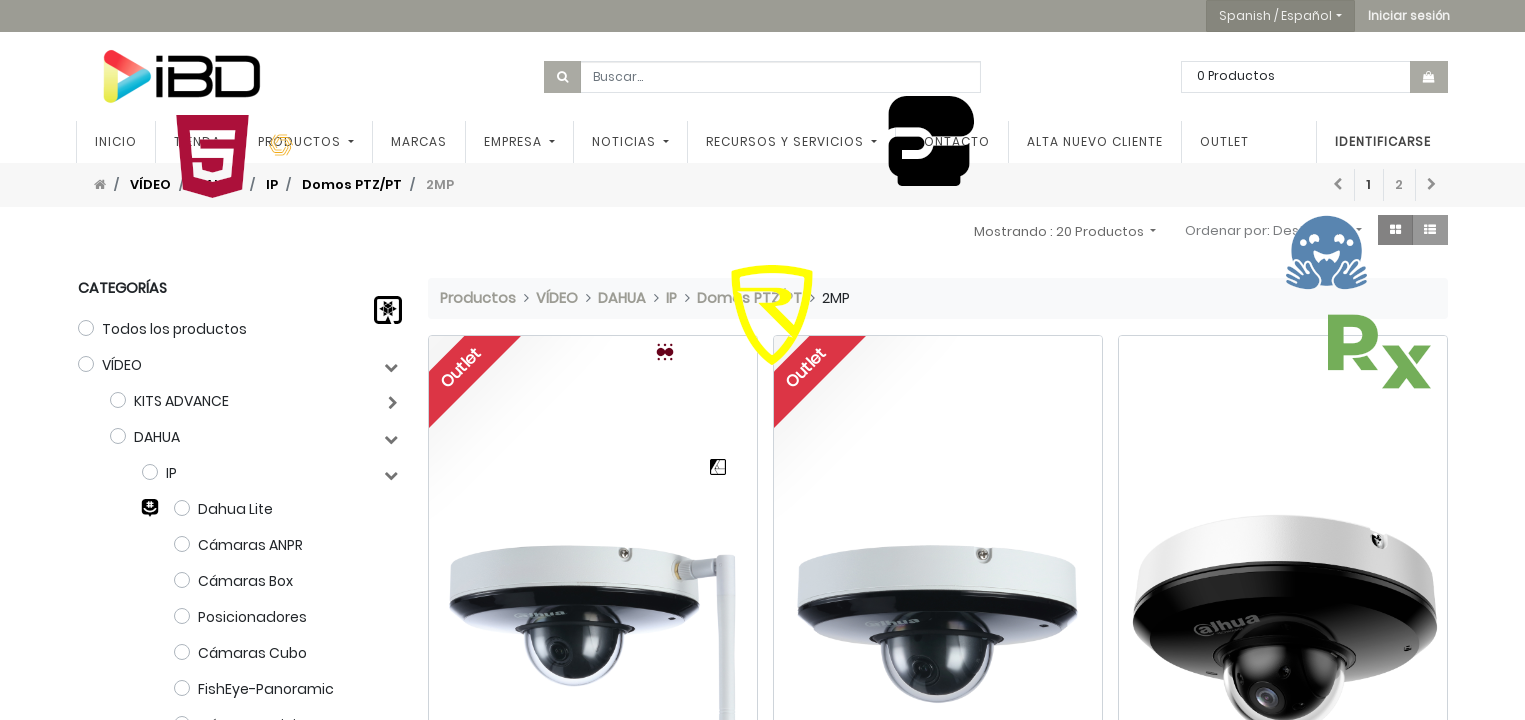 This screenshot has height=720, width=1525. What do you see at coordinates (388, 310) in the screenshot?
I see `quarkus framework logo` at bounding box center [388, 310].